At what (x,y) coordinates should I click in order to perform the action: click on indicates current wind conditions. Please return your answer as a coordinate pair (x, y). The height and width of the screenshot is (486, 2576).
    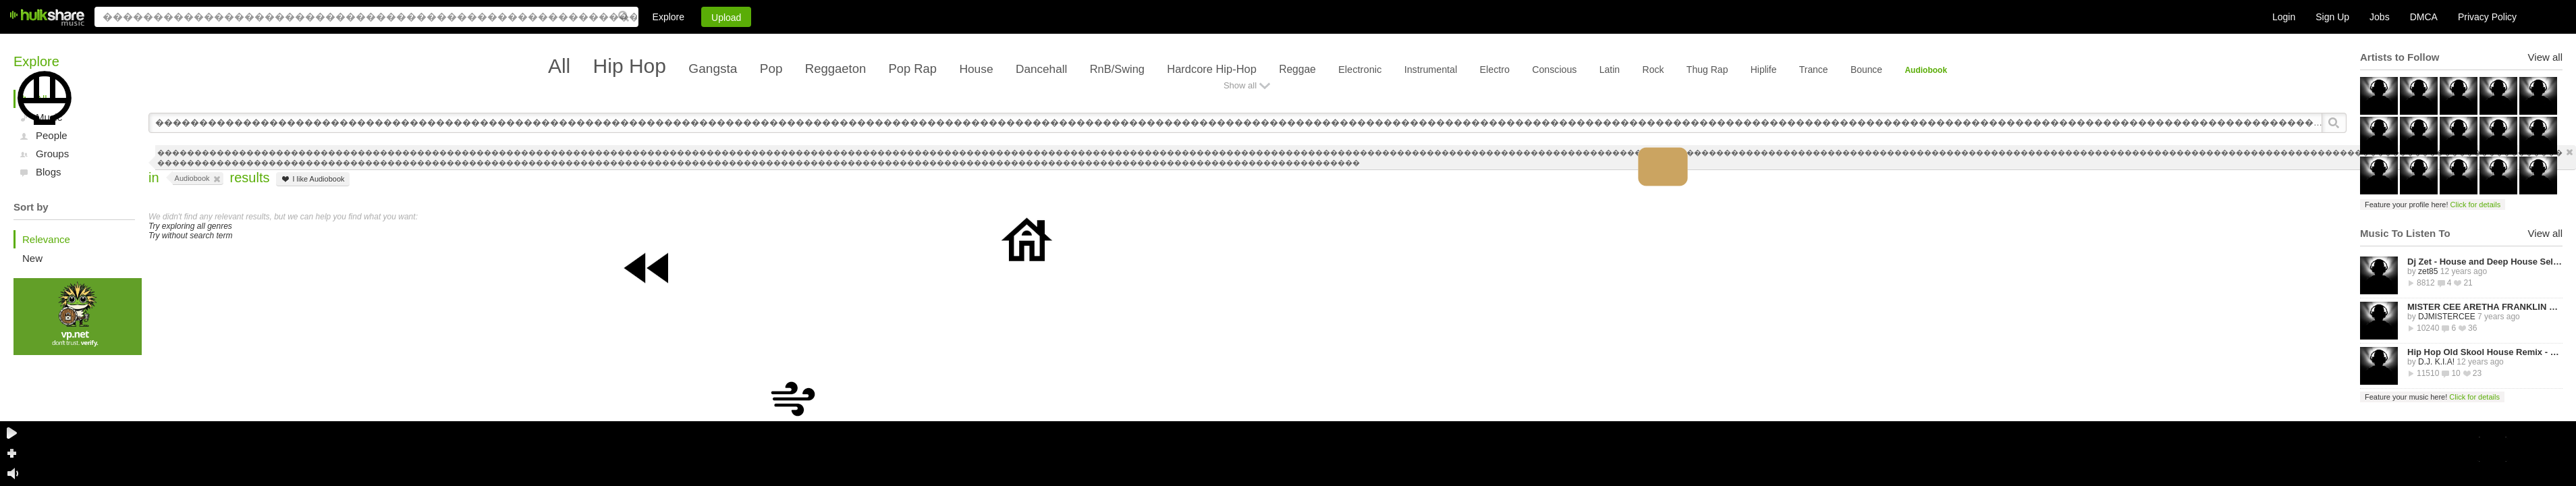
    Looking at the image, I should click on (793, 399).